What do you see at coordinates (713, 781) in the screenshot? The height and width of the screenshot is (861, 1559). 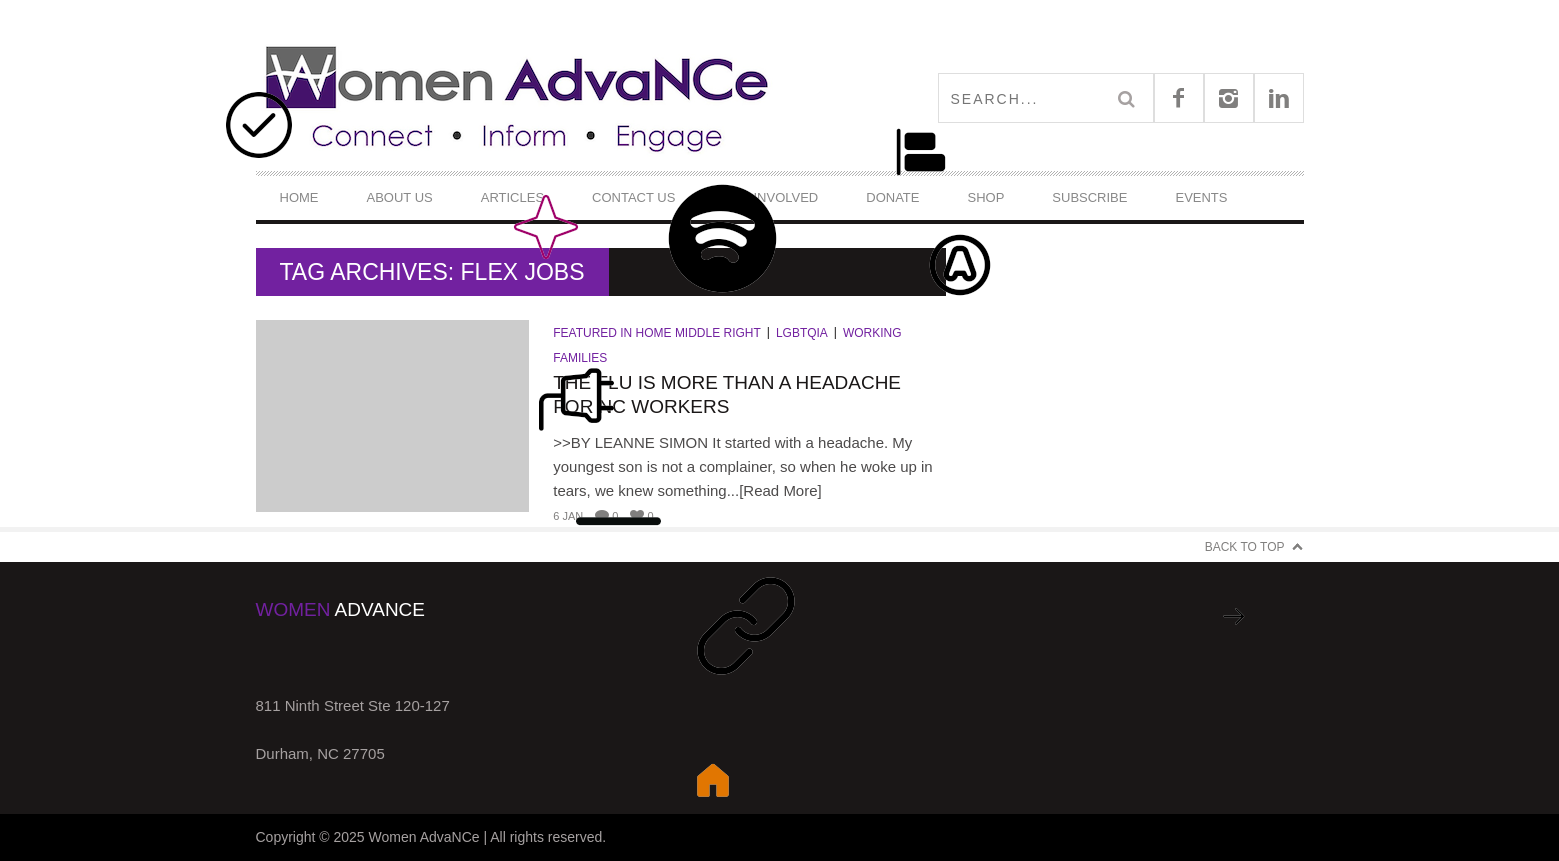 I see `navigate to home screen` at bounding box center [713, 781].